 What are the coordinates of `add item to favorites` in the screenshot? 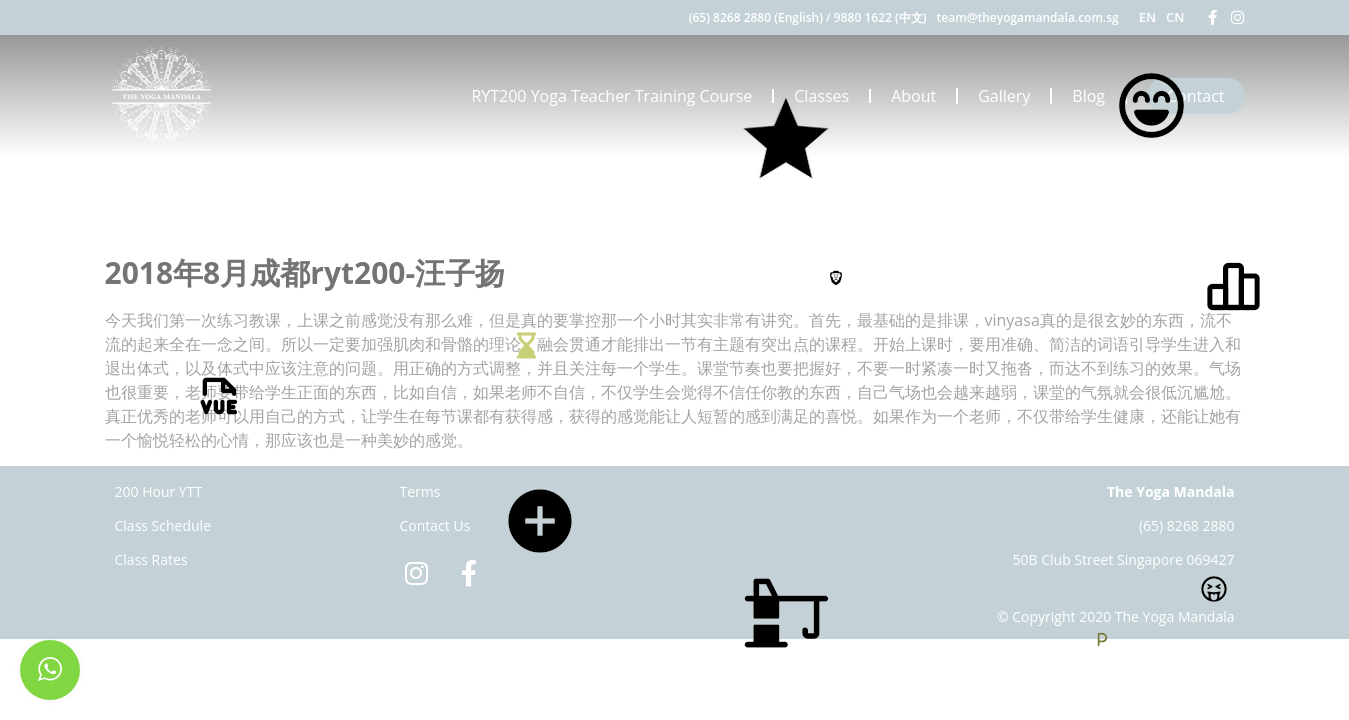 It's located at (786, 140).